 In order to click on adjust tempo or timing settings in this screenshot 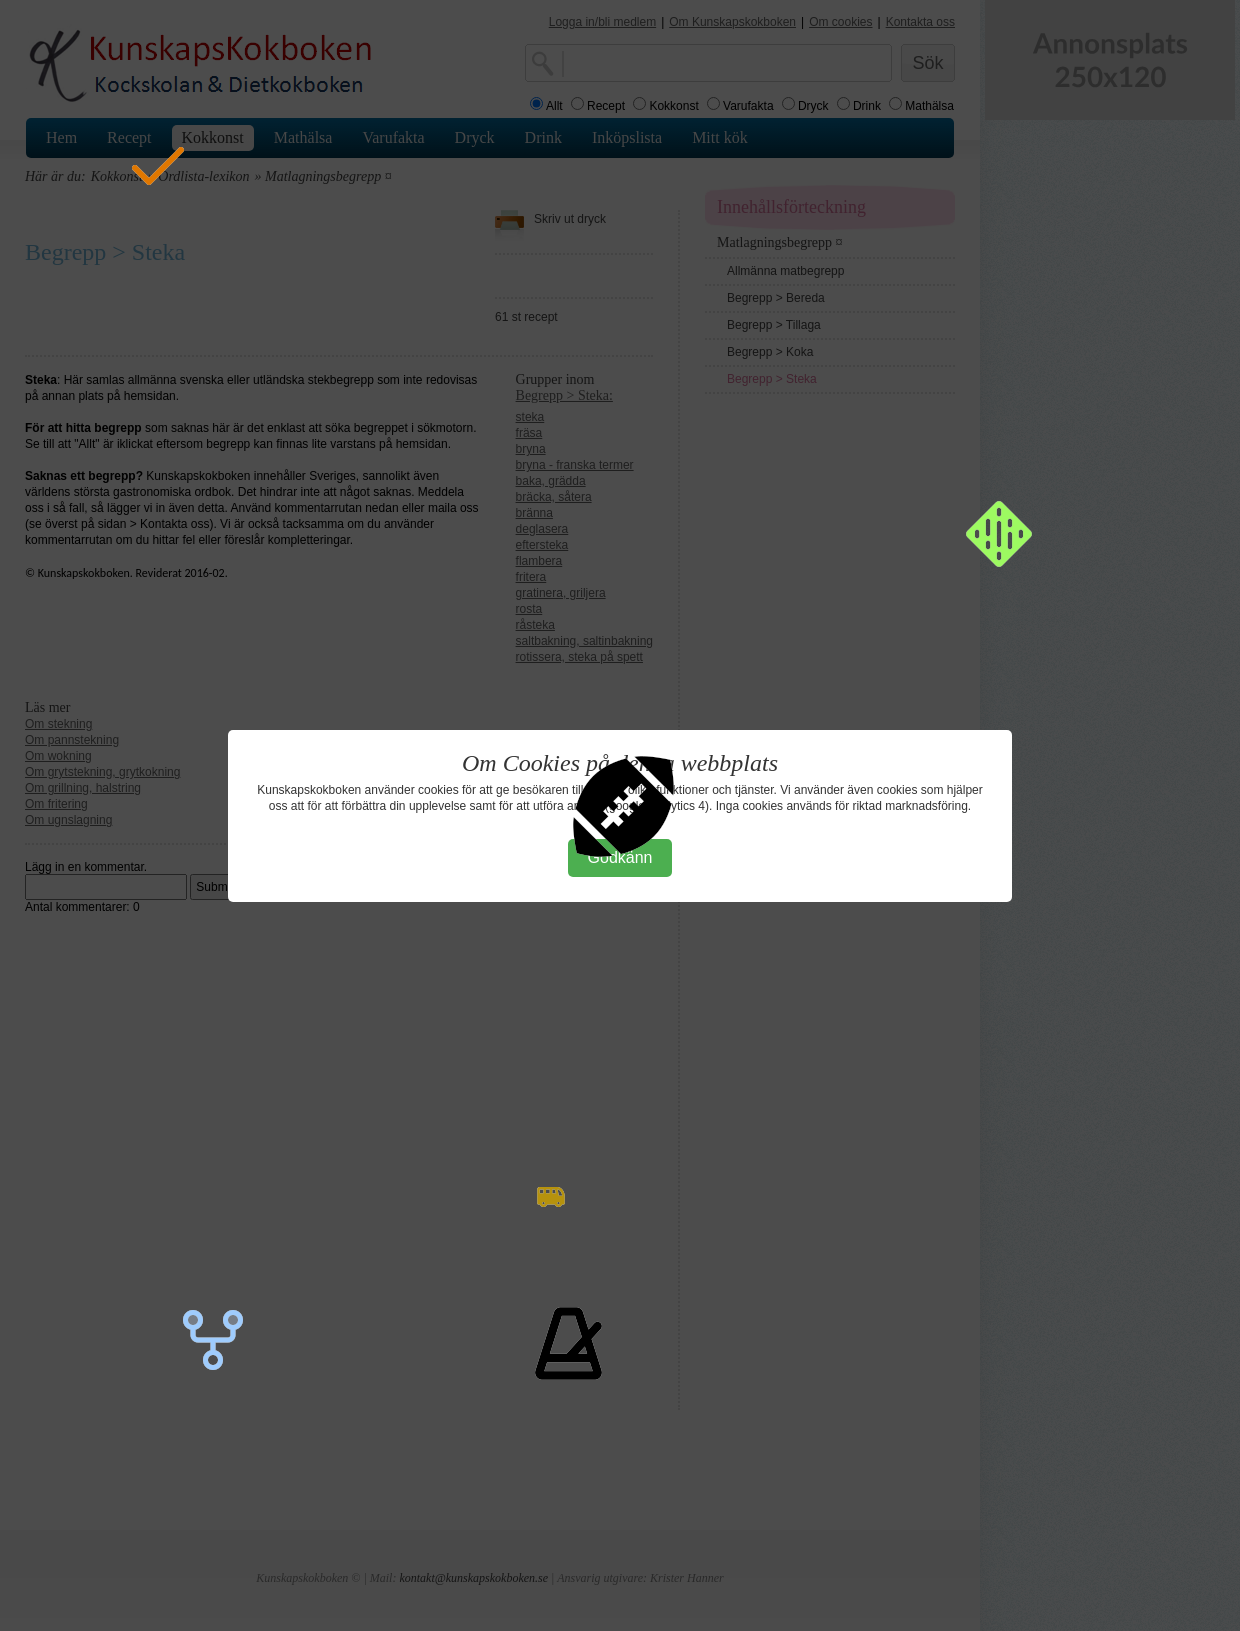, I will do `click(568, 1343)`.